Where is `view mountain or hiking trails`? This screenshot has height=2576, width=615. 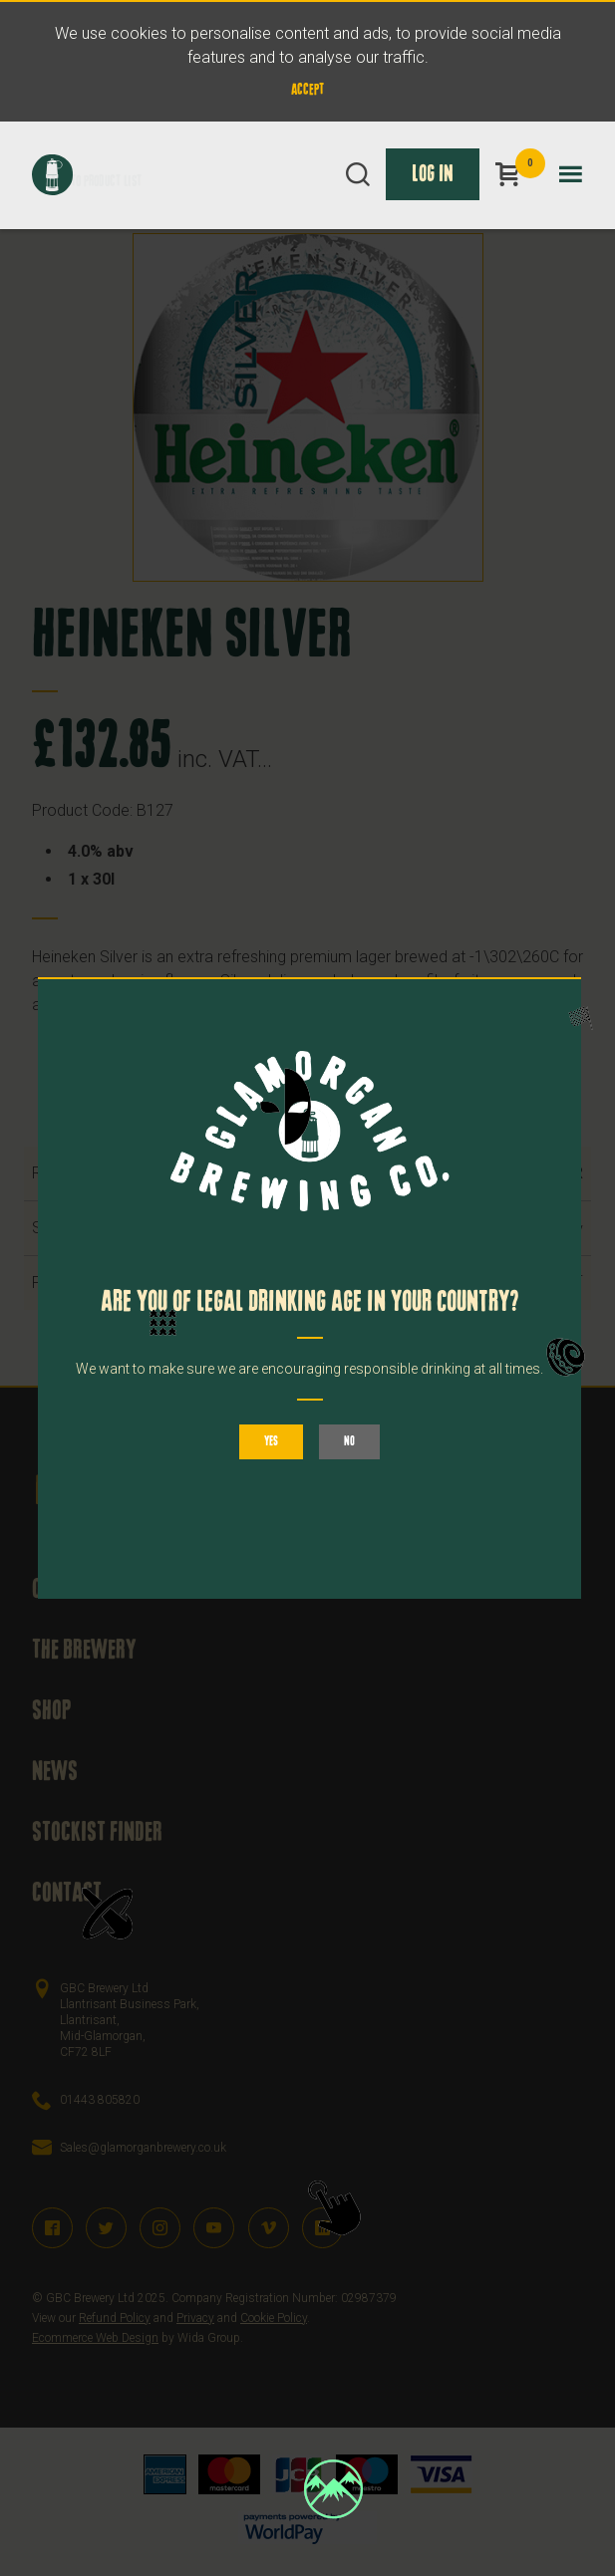 view mountain or hiking trails is located at coordinates (333, 2488).